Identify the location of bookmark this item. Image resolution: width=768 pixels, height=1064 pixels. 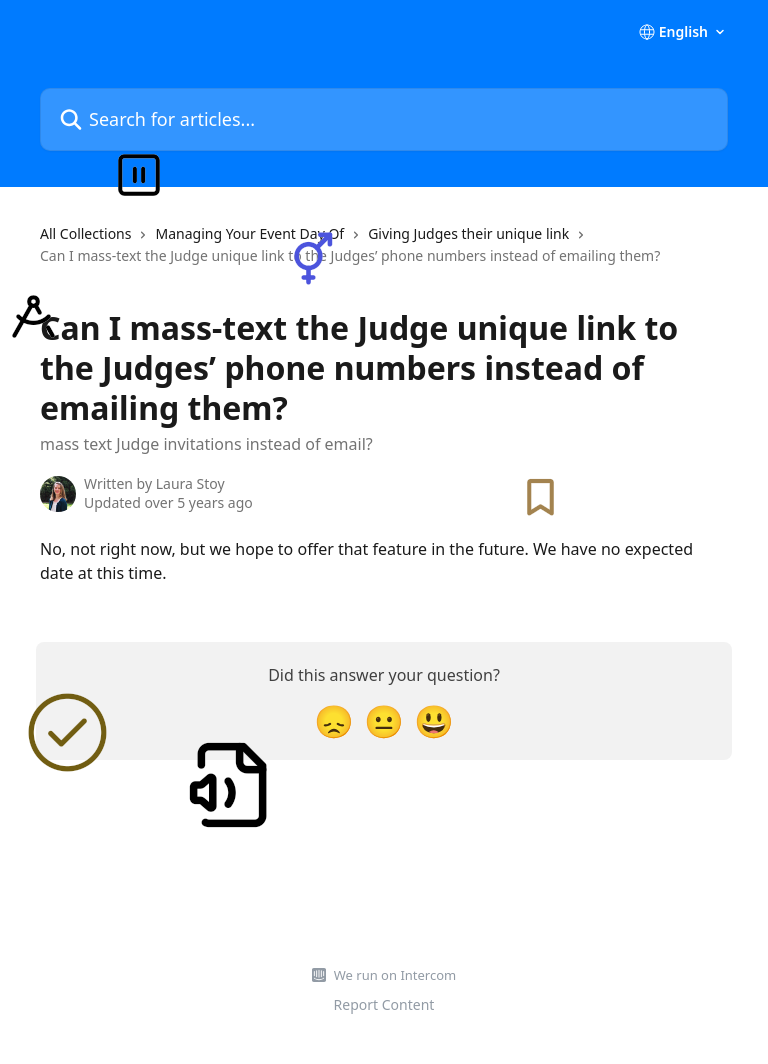
(540, 496).